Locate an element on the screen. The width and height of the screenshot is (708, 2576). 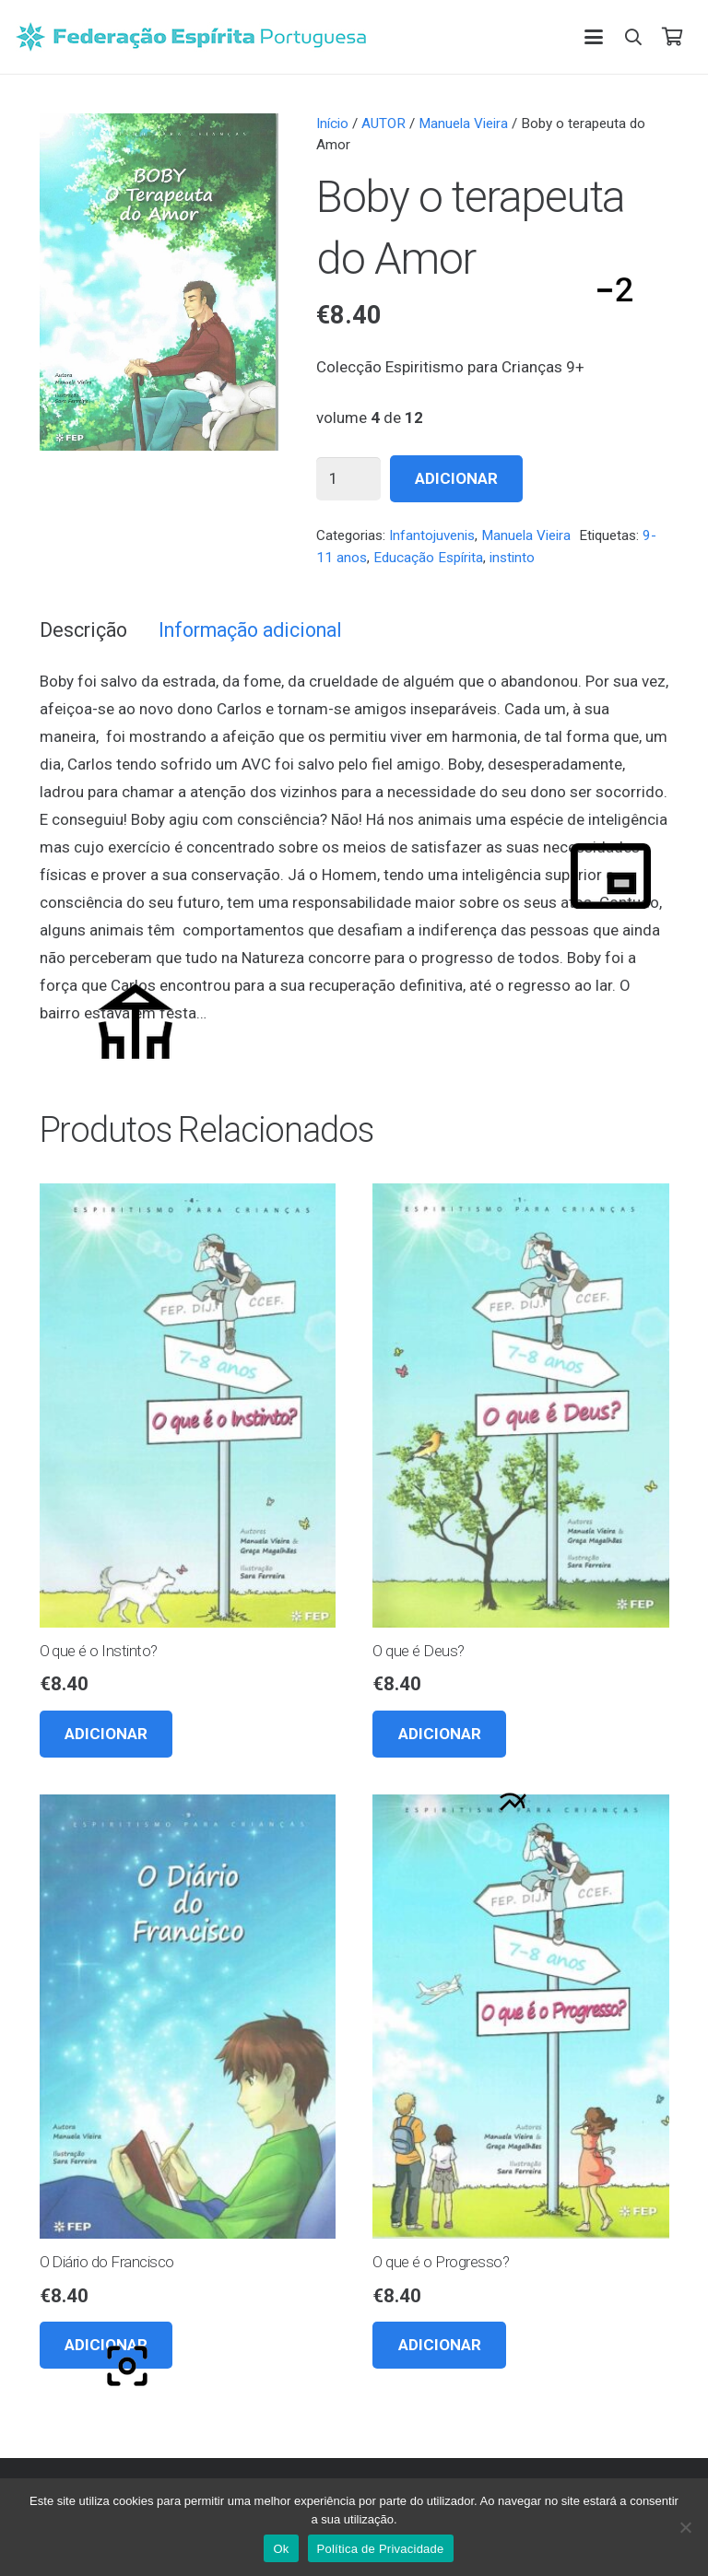
view multi-series data trends is located at coordinates (513, 1802).